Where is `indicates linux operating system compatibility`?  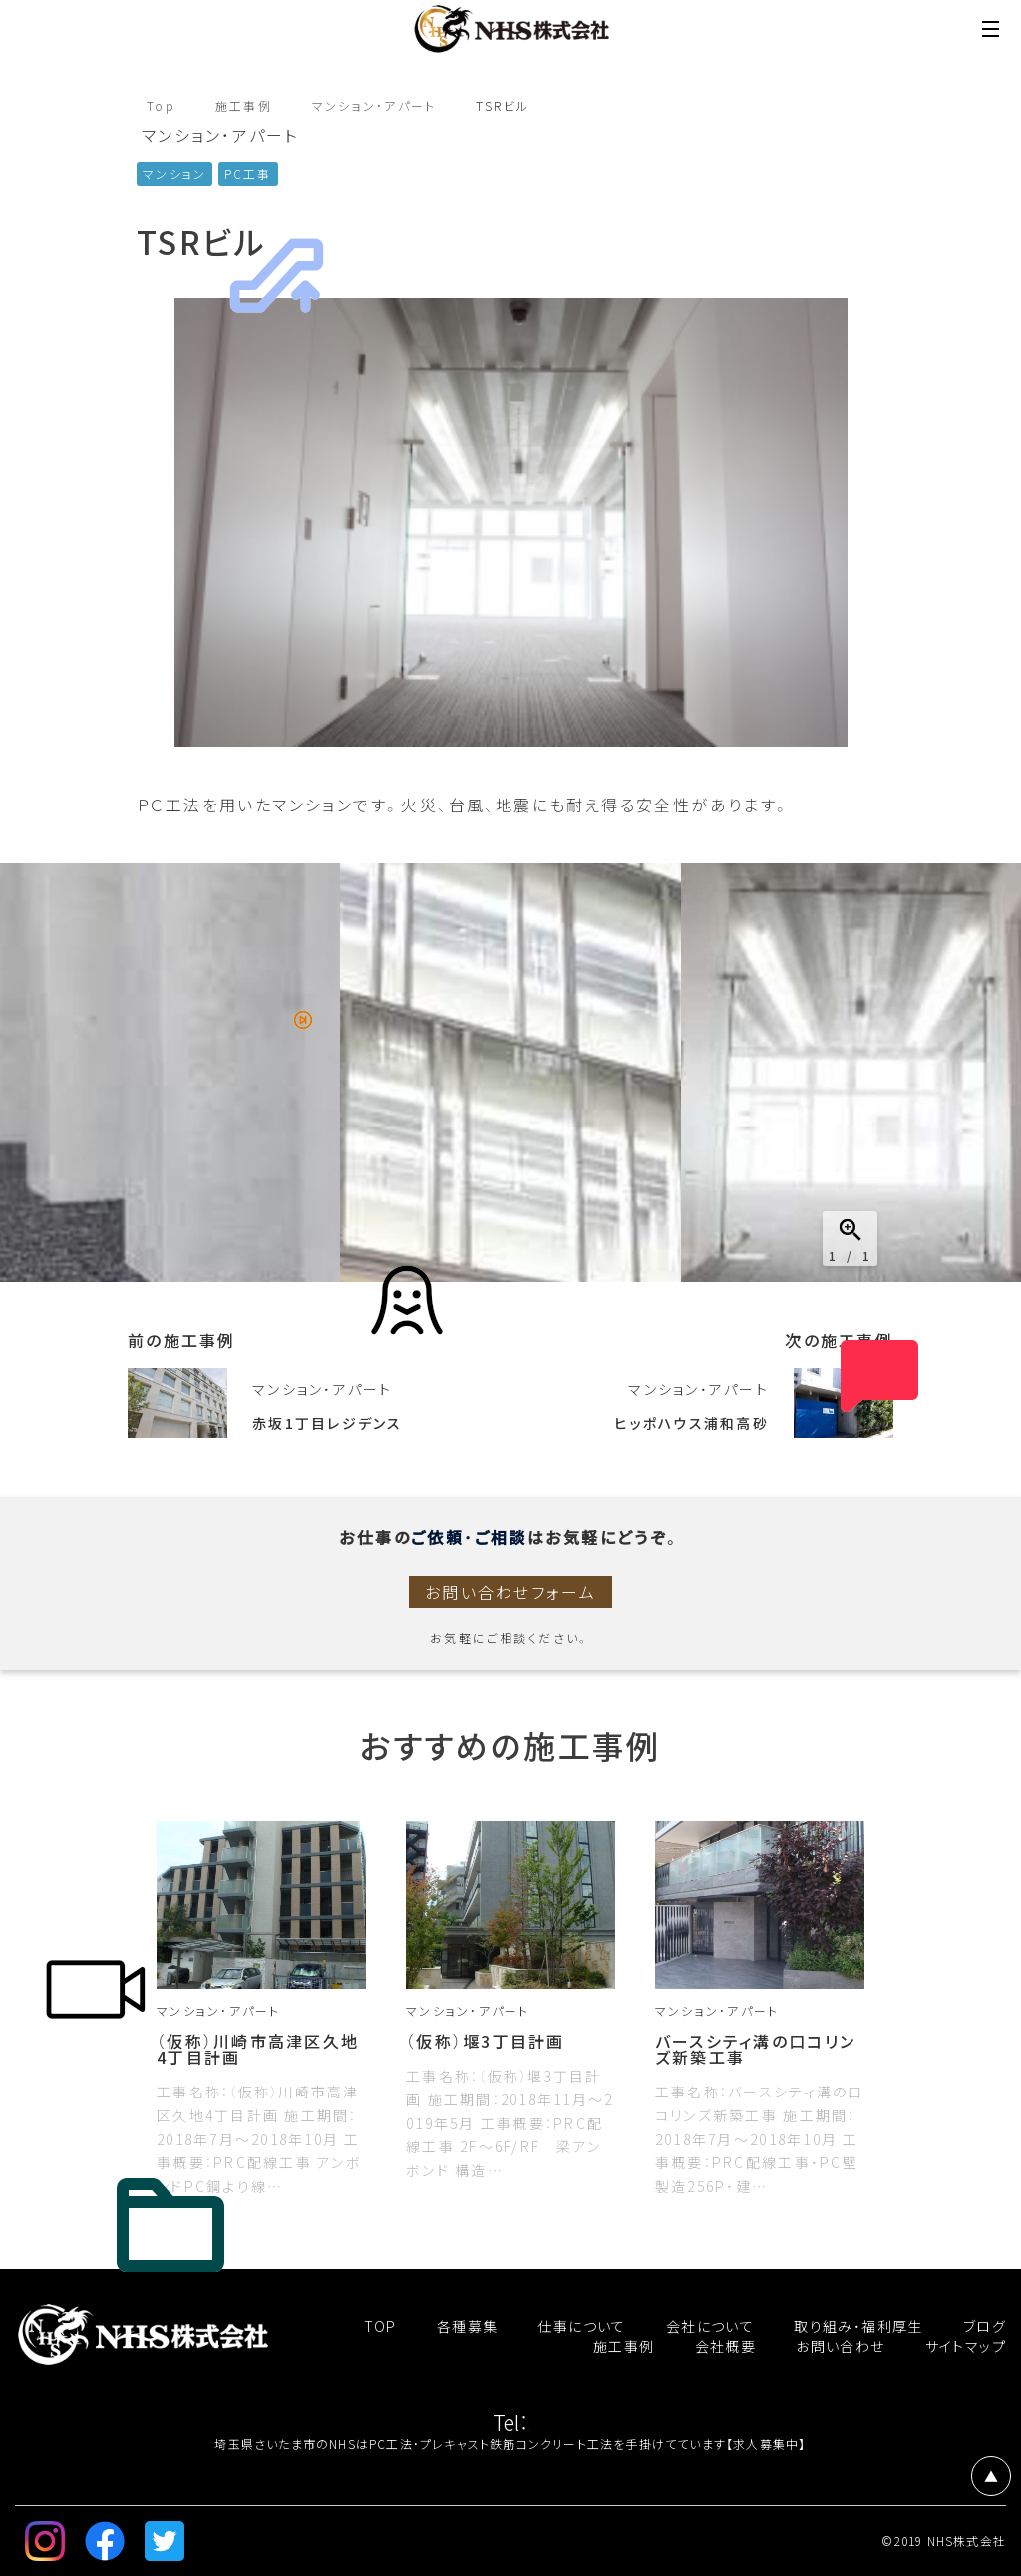 indicates linux operating system compatibility is located at coordinates (407, 1304).